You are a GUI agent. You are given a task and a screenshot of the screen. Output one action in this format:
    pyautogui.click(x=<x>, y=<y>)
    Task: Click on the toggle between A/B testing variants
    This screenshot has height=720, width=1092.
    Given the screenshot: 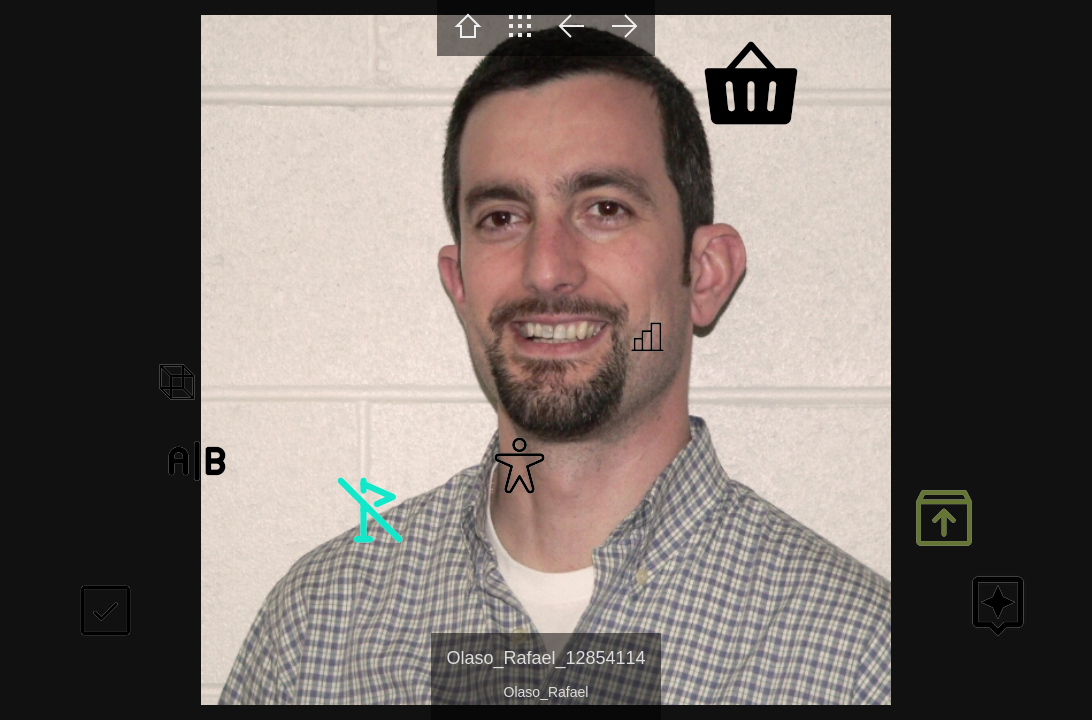 What is the action you would take?
    pyautogui.click(x=197, y=461)
    